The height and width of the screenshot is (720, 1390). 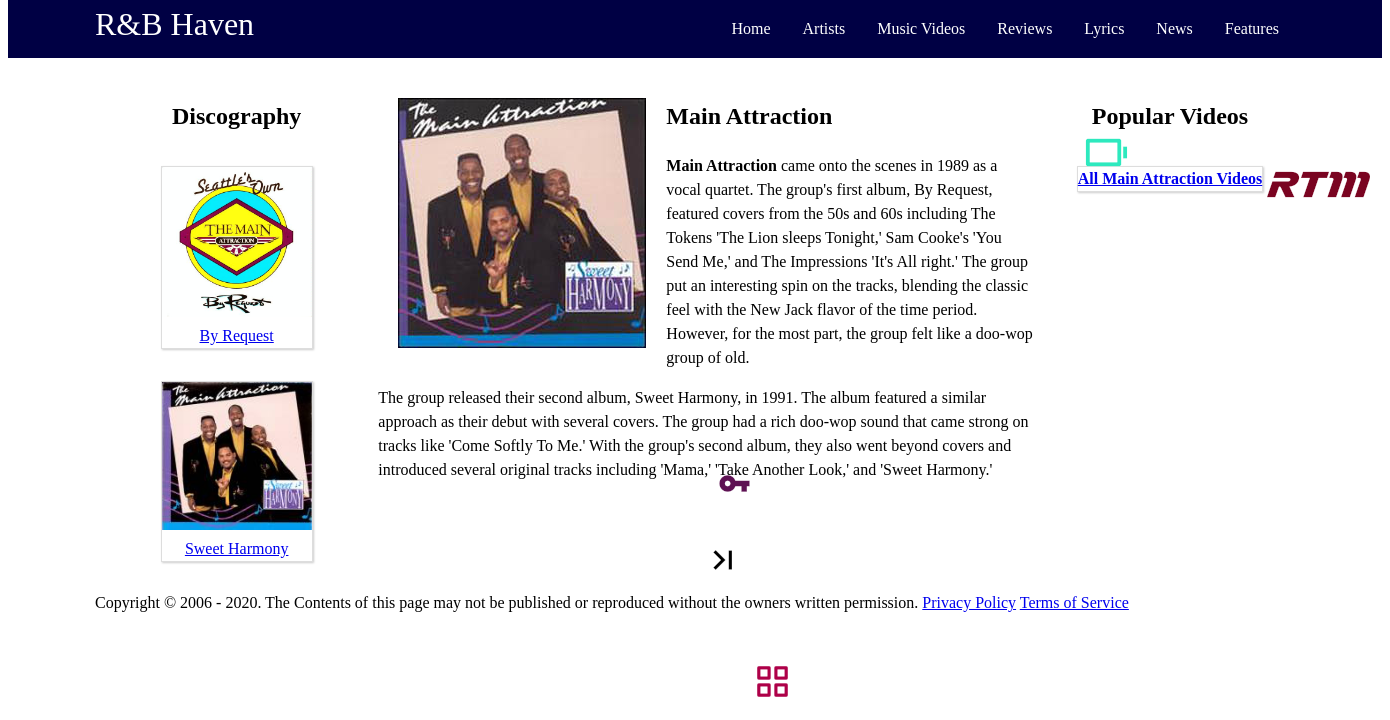 I want to click on view current battery level, so click(x=1105, y=152).